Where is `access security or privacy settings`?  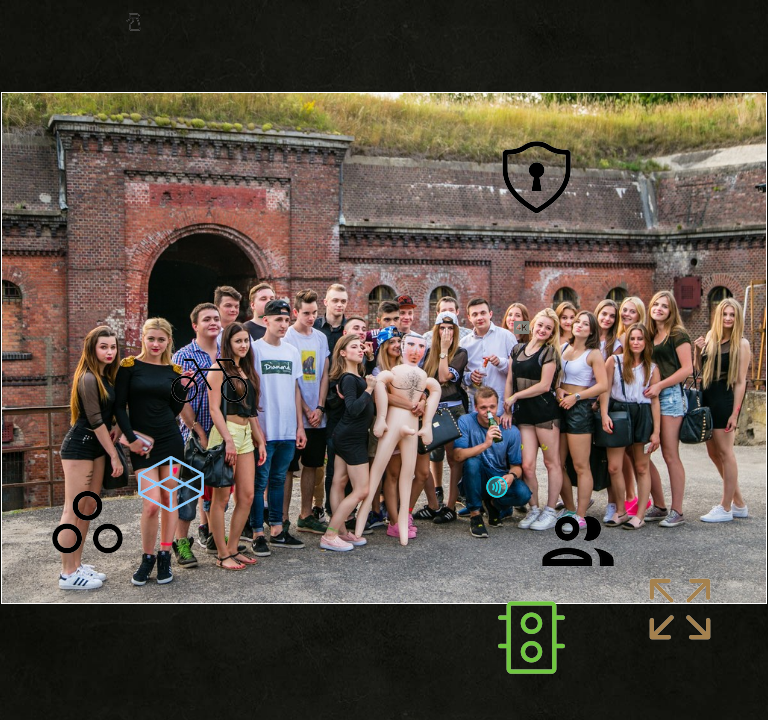 access security or privacy settings is located at coordinates (534, 178).